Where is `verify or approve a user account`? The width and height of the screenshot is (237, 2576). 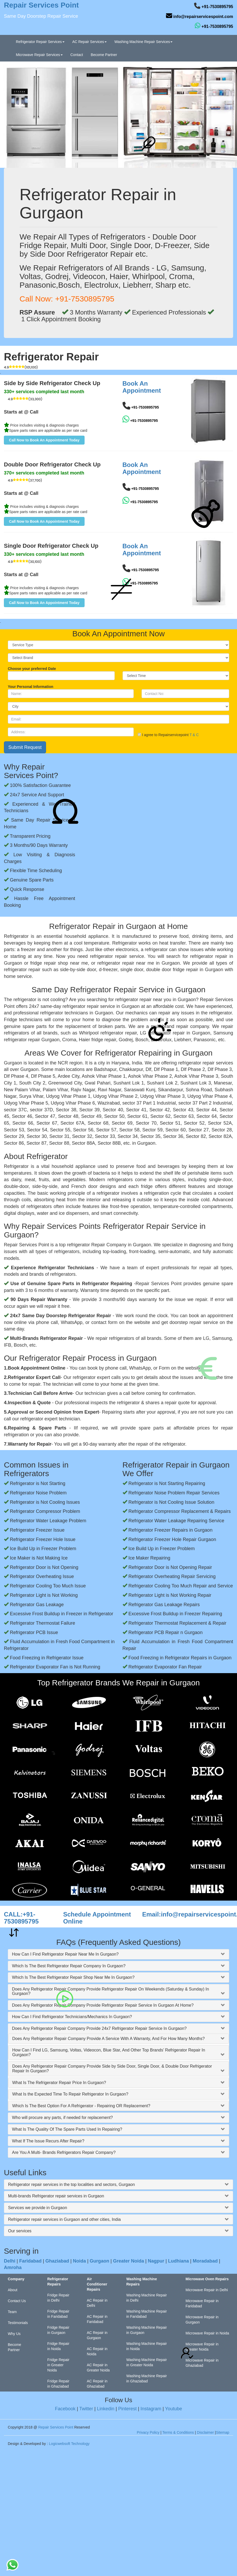
verify or approve a user account is located at coordinates (187, 2353).